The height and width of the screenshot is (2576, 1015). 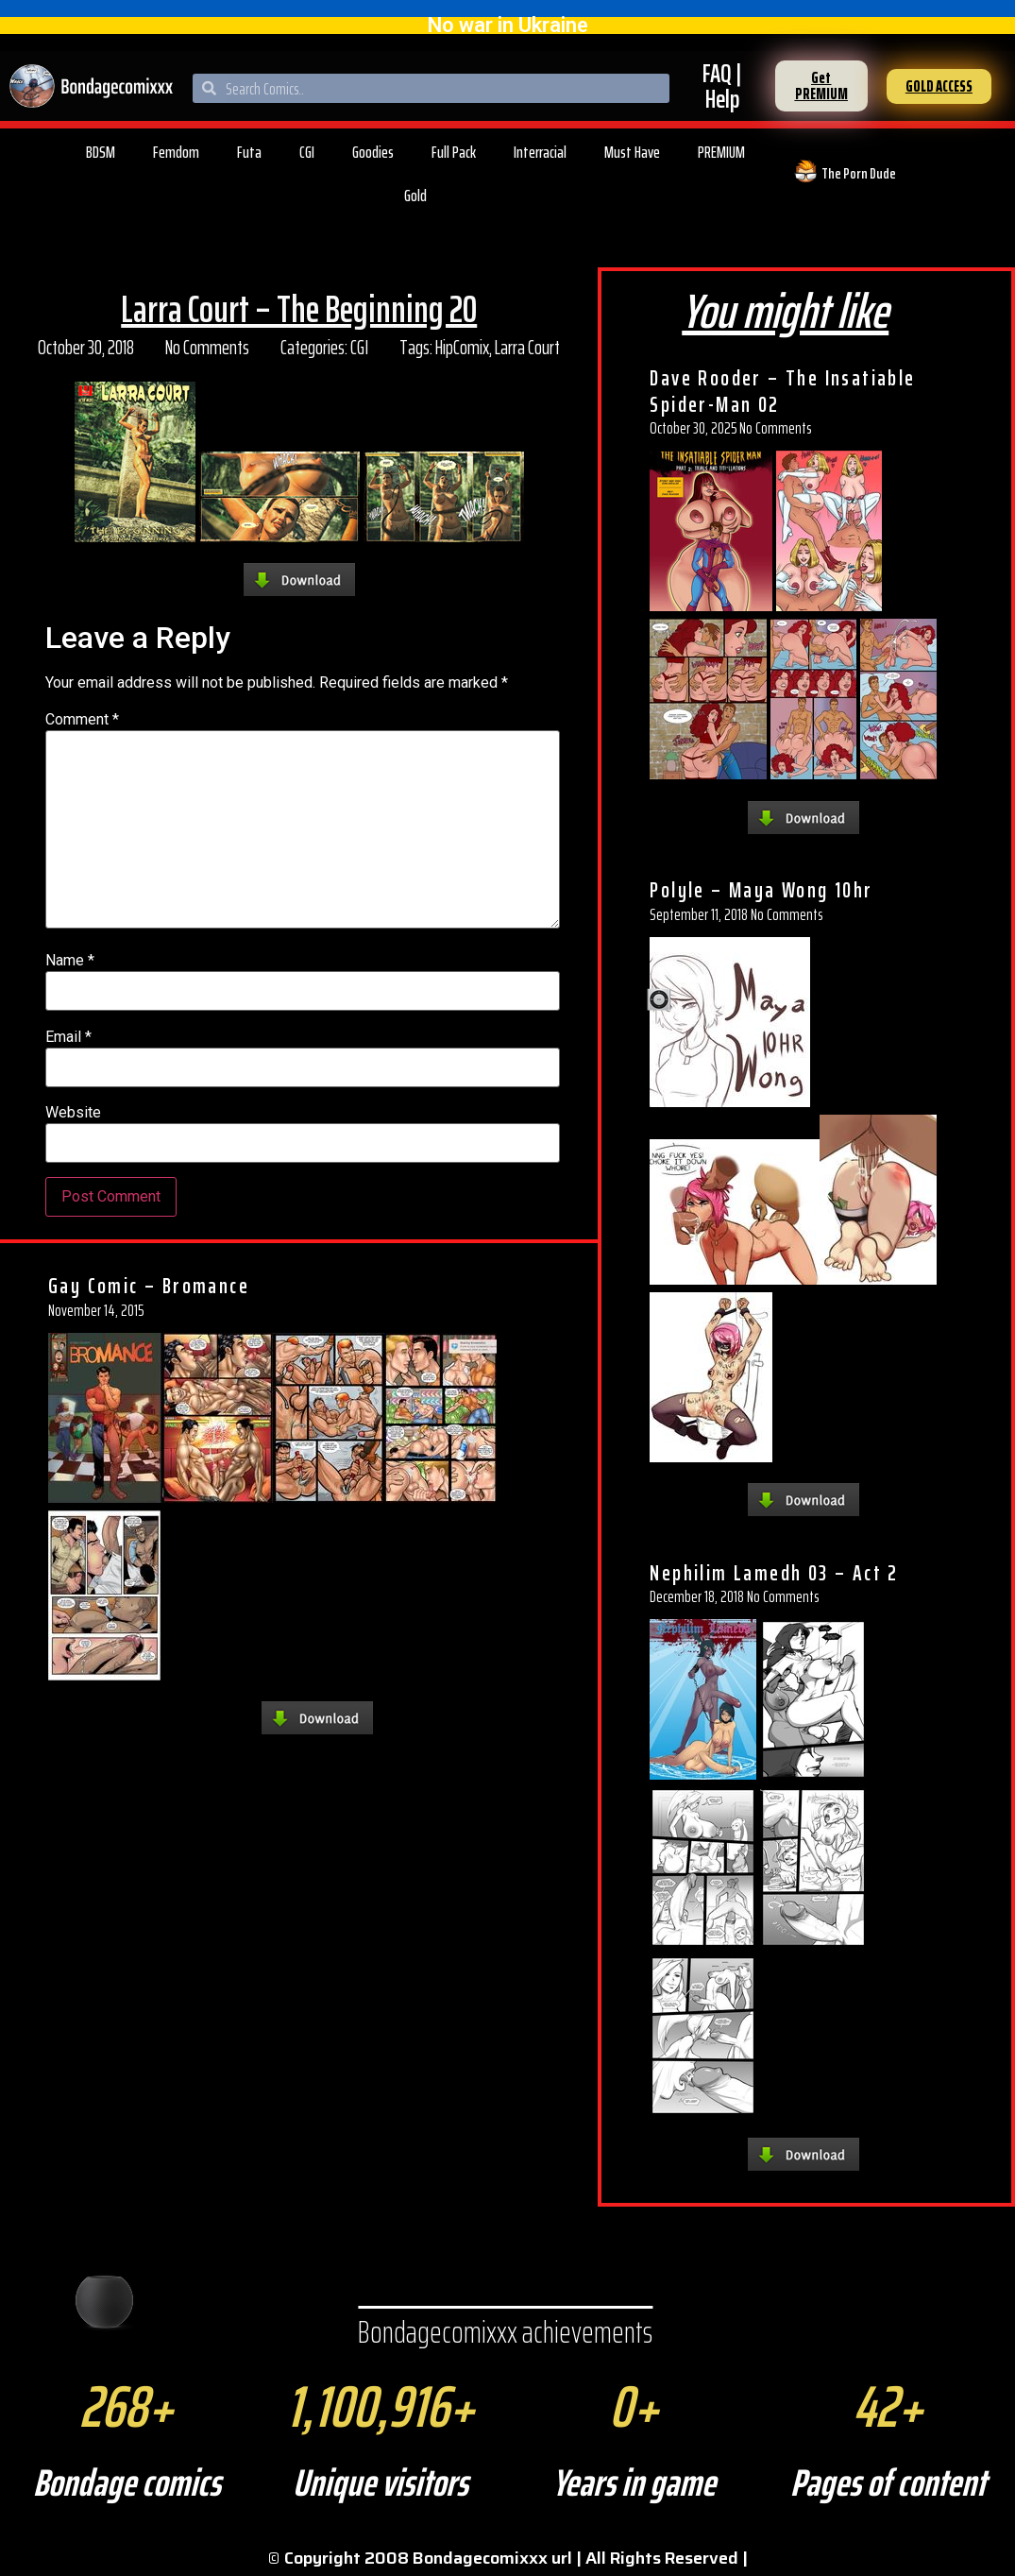 I want to click on iPod shuffle device connected, so click(x=659, y=999).